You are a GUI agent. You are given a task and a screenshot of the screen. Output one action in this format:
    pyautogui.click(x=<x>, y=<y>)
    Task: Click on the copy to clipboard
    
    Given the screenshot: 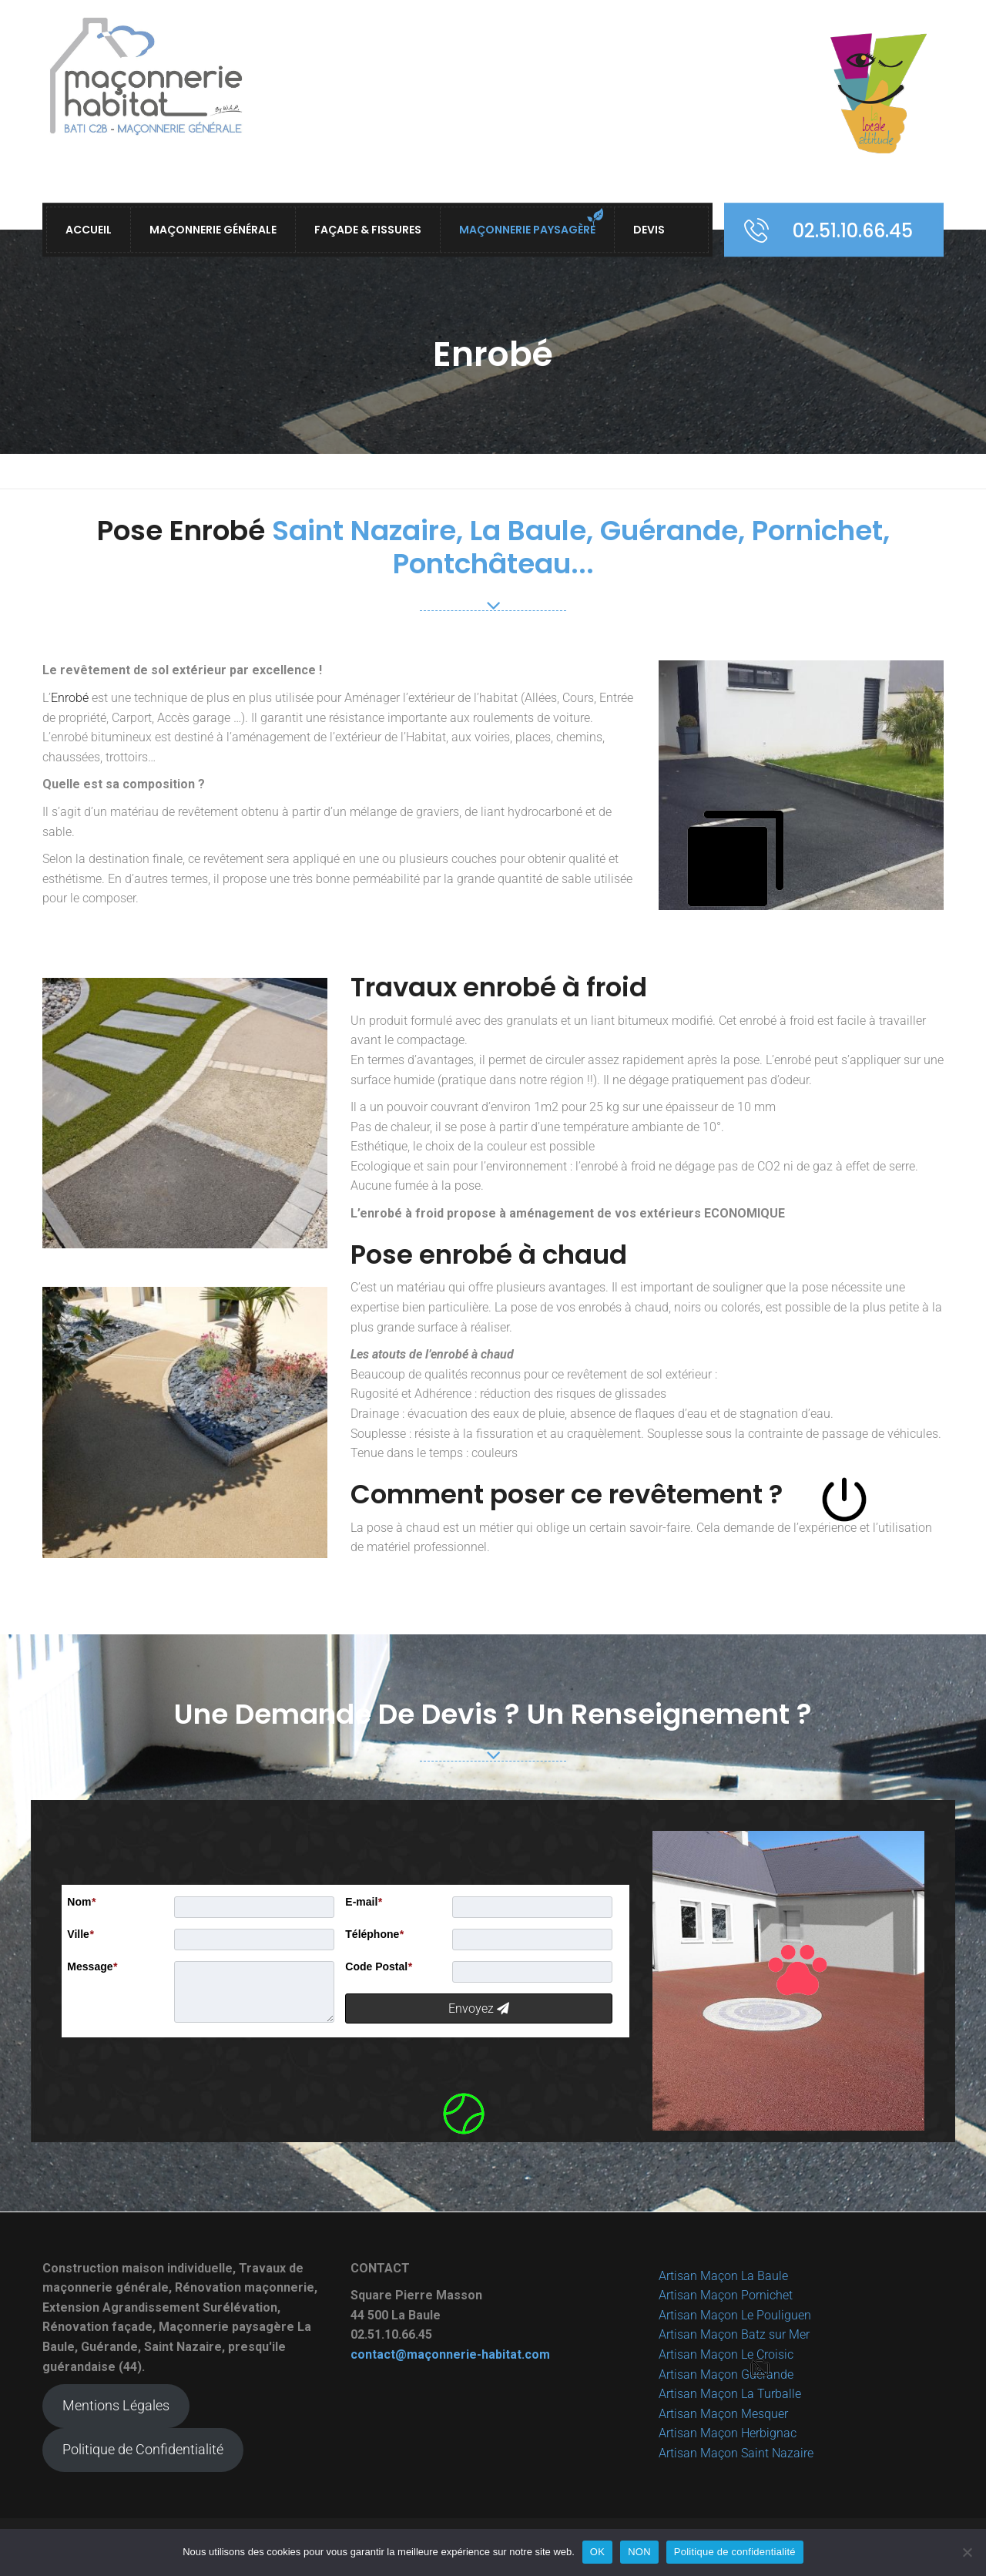 What is the action you would take?
    pyautogui.click(x=736, y=858)
    